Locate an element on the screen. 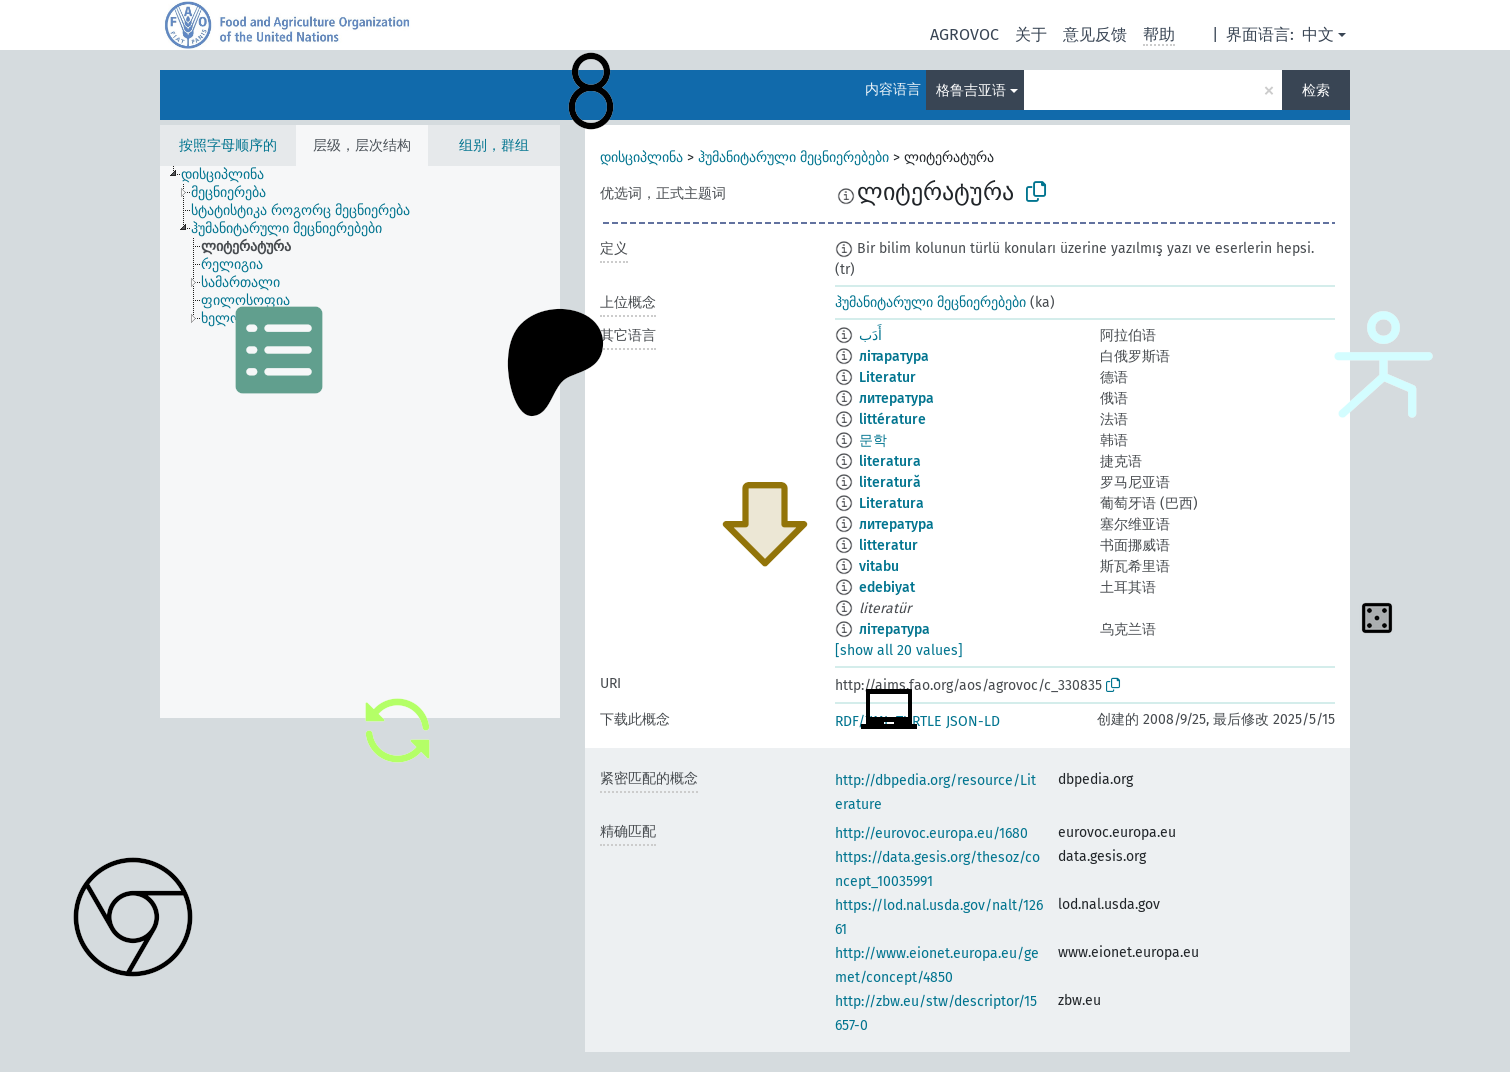  sync or refresh content is located at coordinates (397, 730).